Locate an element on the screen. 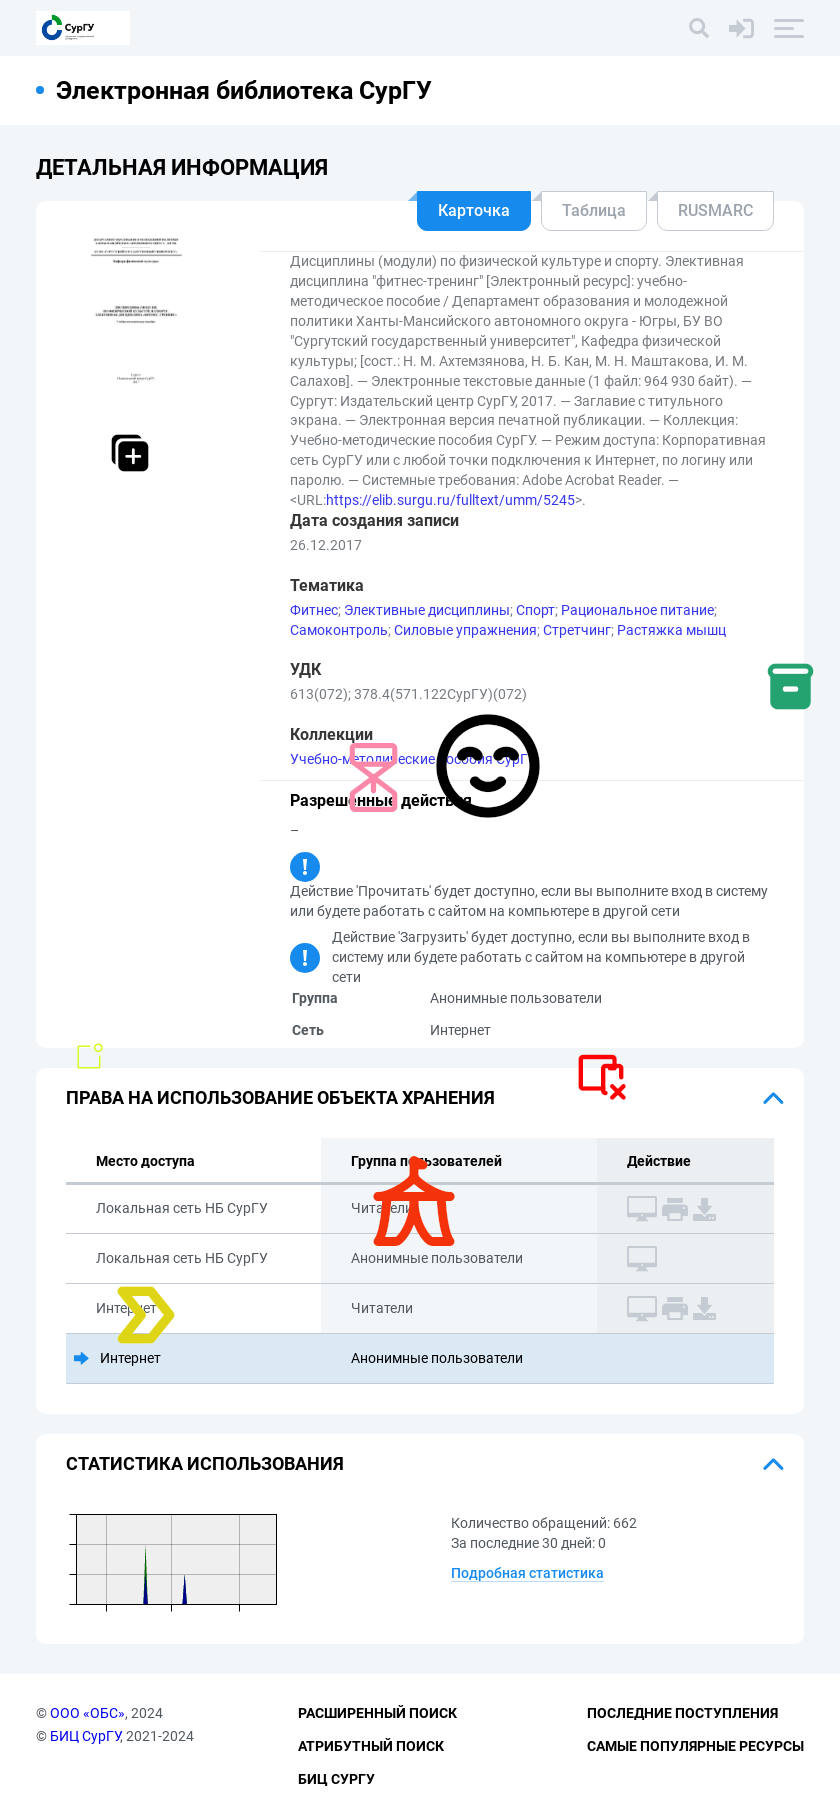 The image size is (840, 1820). duplicate or copy an item is located at coordinates (130, 453).